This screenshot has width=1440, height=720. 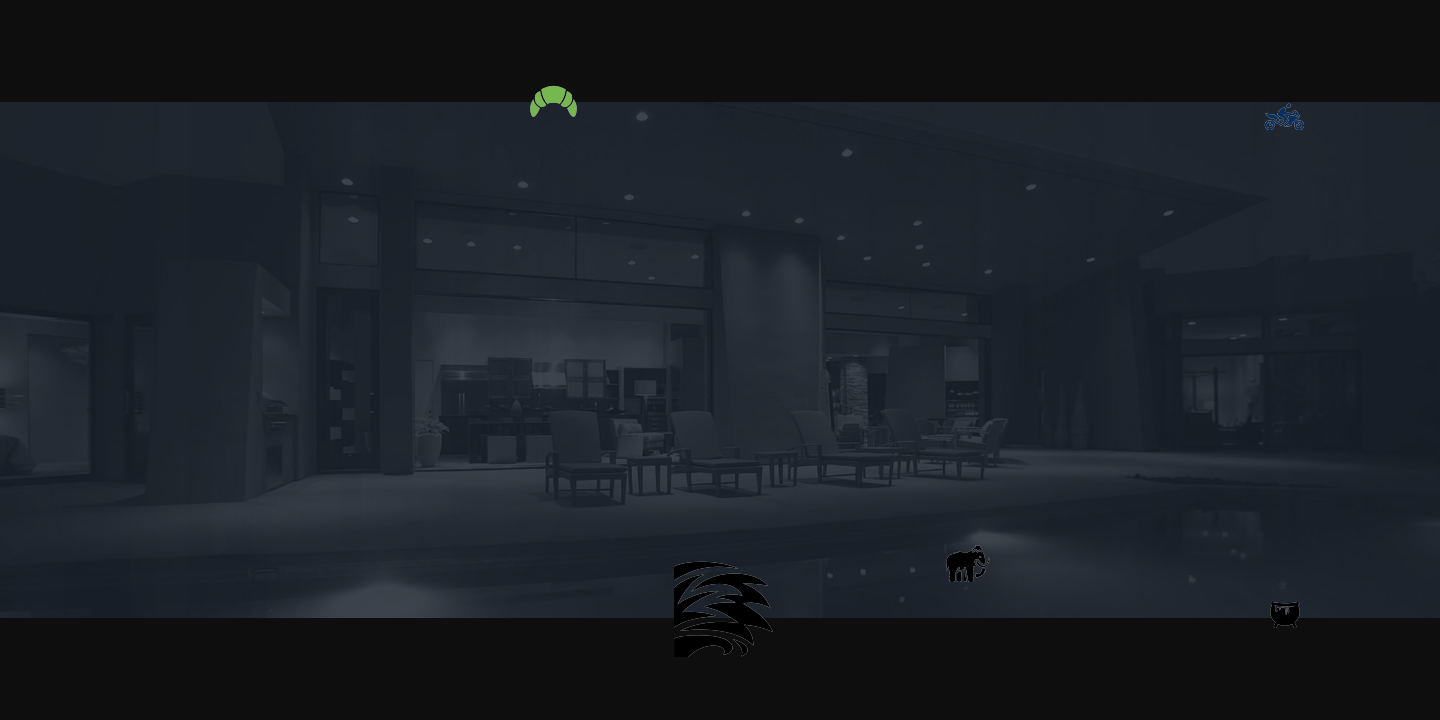 I want to click on select motorcycle or racing bike vehicle, so click(x=1283, y=115).